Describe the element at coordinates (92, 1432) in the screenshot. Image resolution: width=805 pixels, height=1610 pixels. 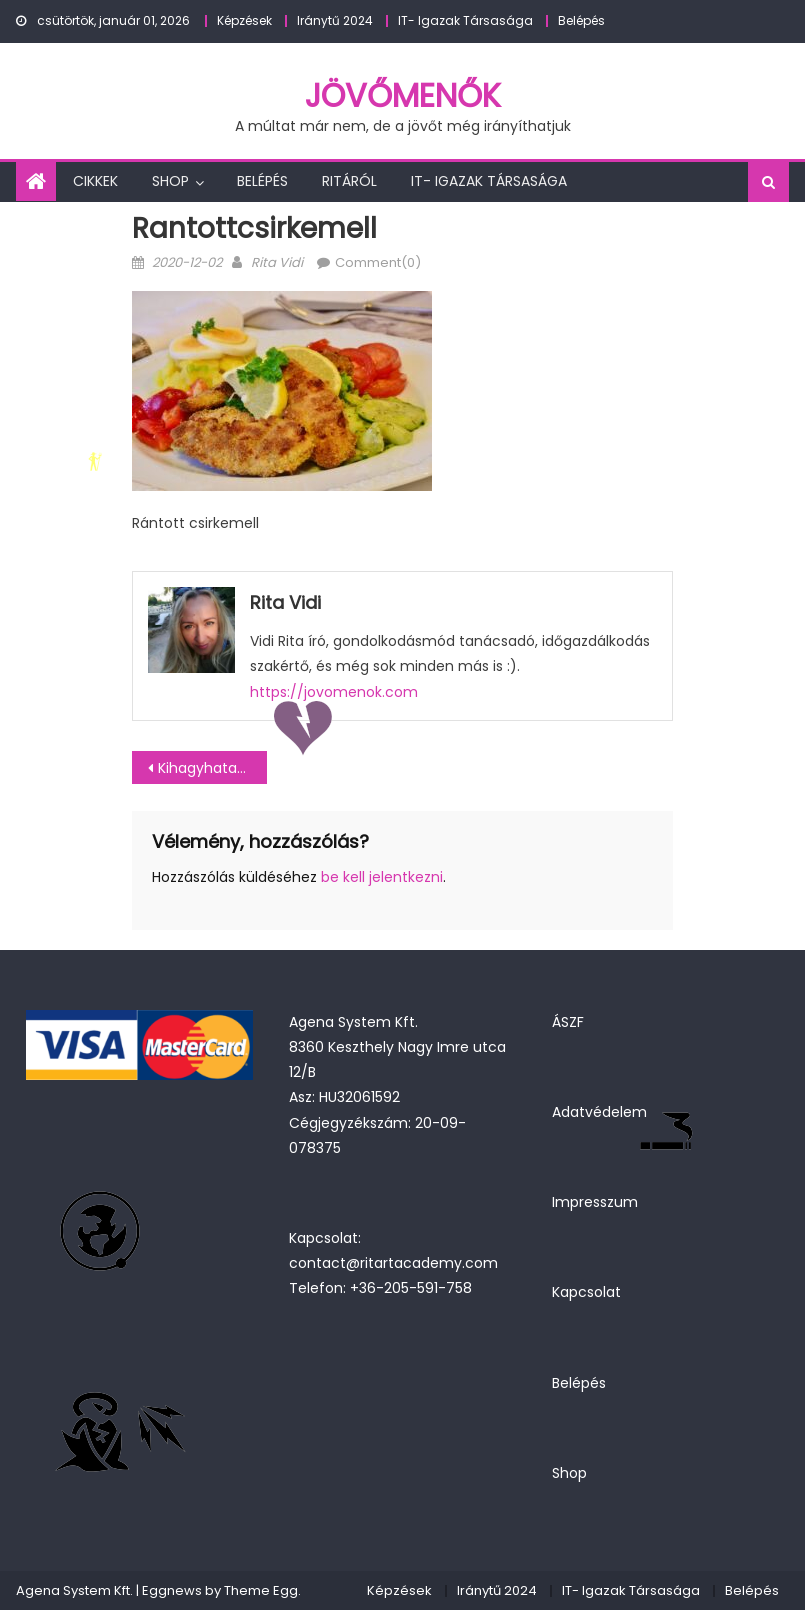
I see `alien or sci-fi themed game item` at that location.